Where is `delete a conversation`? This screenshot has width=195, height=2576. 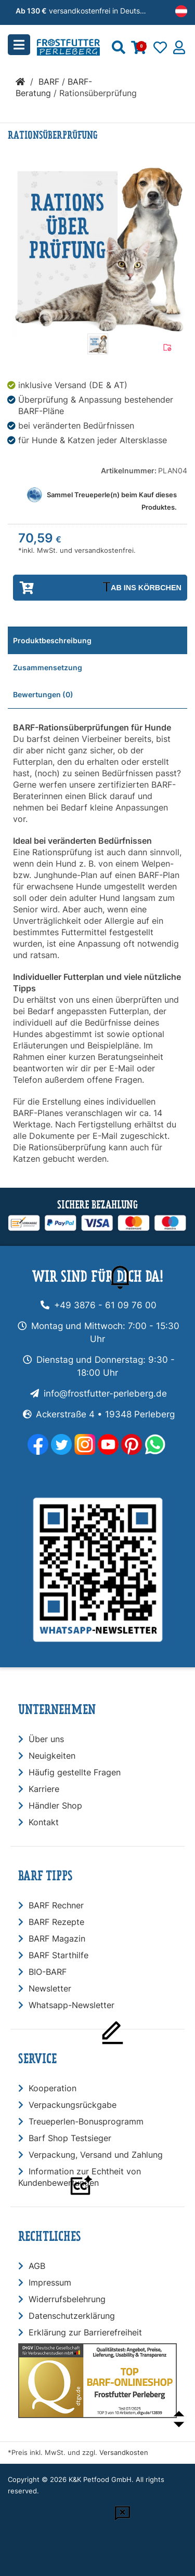
delete a conversation is located at coordinates (122, 2513).